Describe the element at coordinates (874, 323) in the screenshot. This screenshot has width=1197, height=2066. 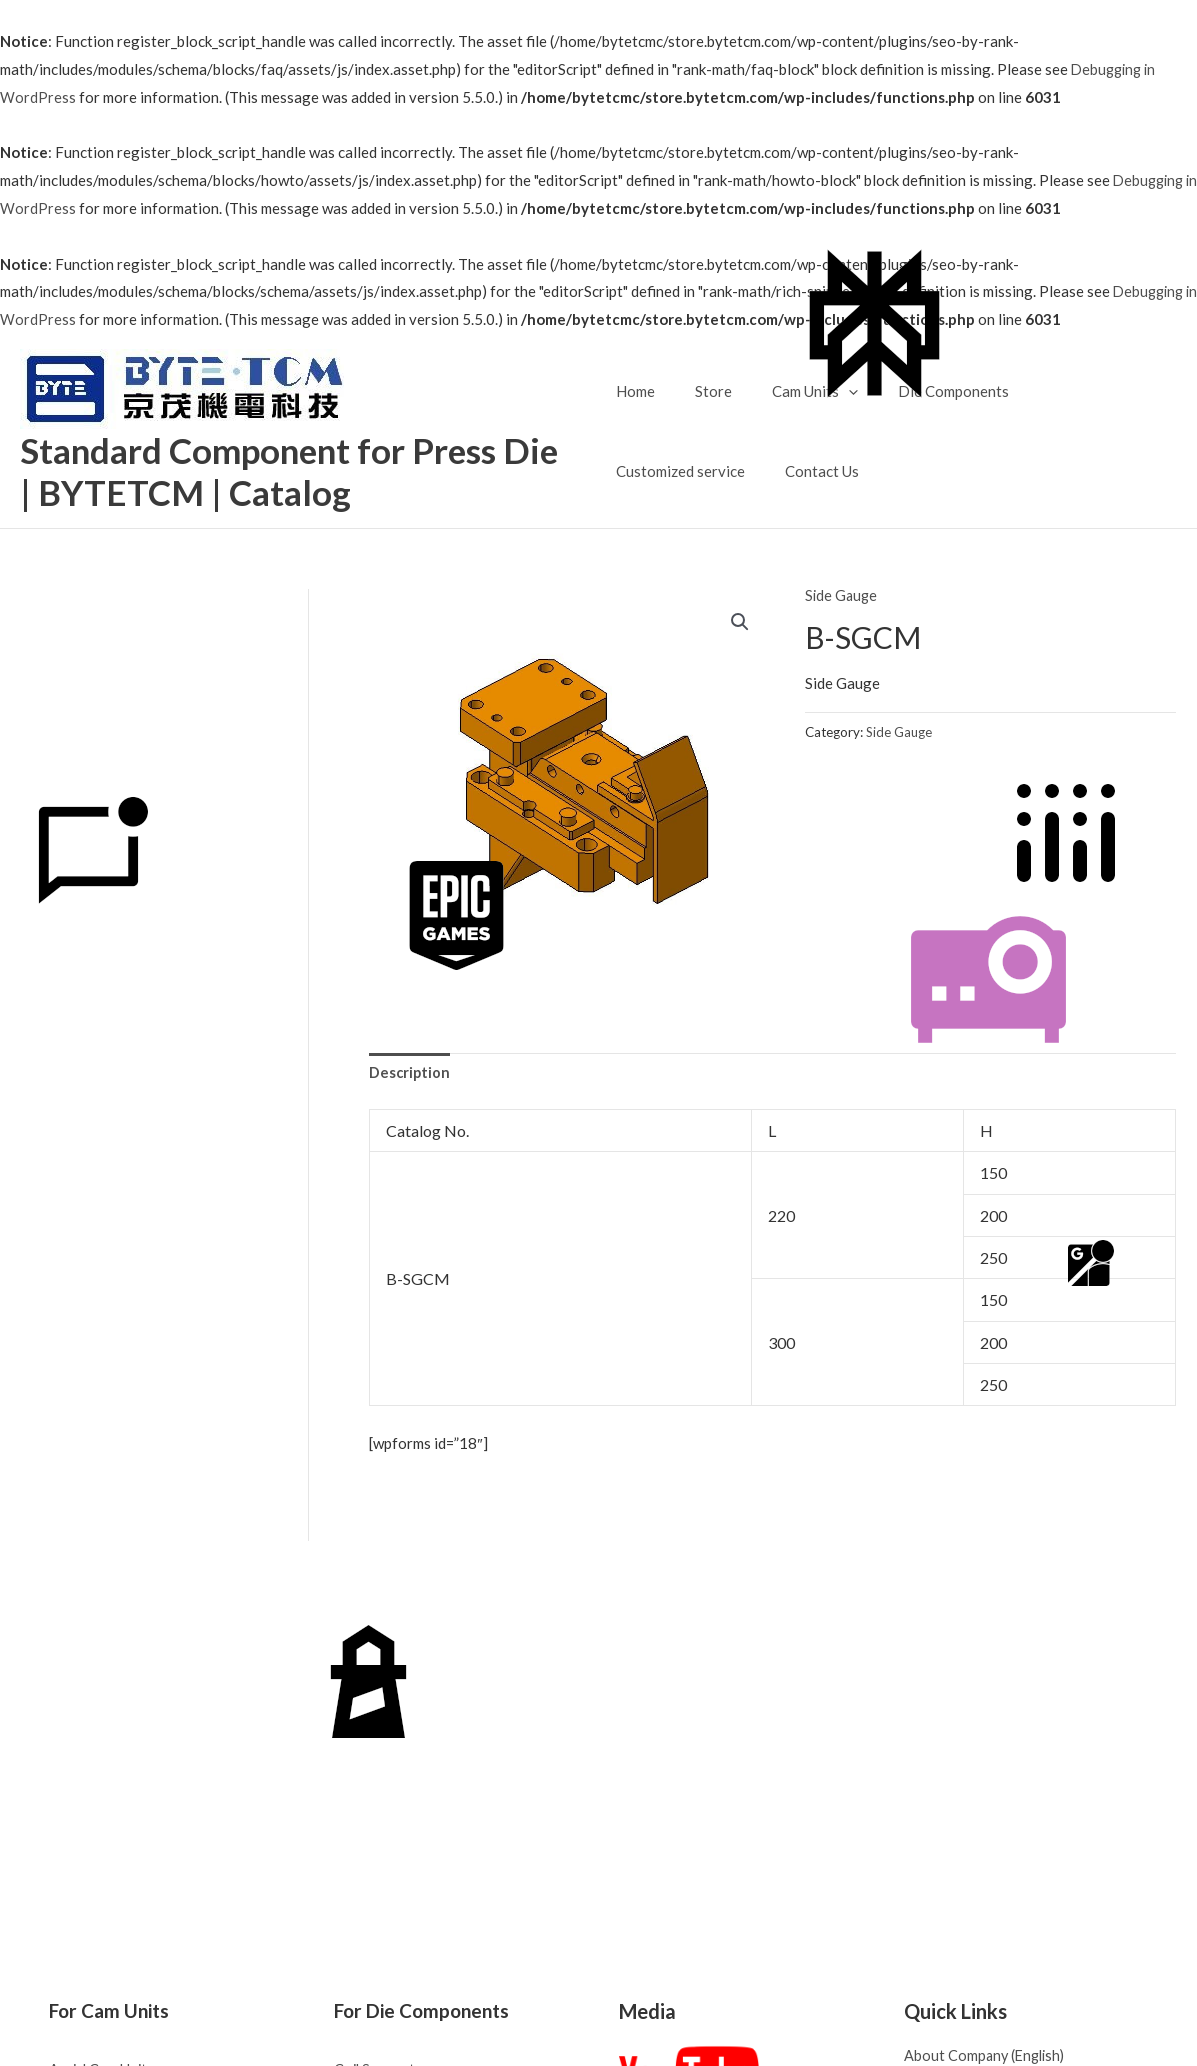
I see `open perplexity ai app` at that location.